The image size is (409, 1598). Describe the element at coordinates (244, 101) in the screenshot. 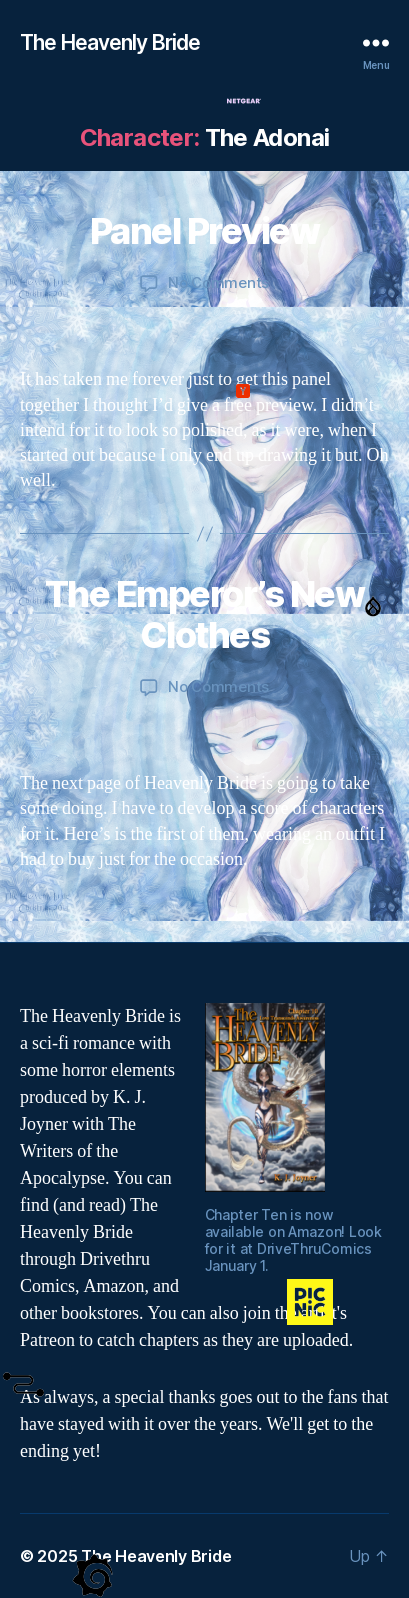

I see `netgear brand logo` at that location.